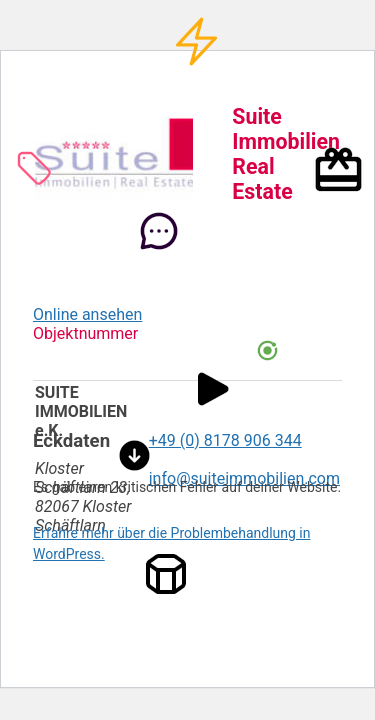  I want to click on indicates lightning or electricity, so click(196, 41).